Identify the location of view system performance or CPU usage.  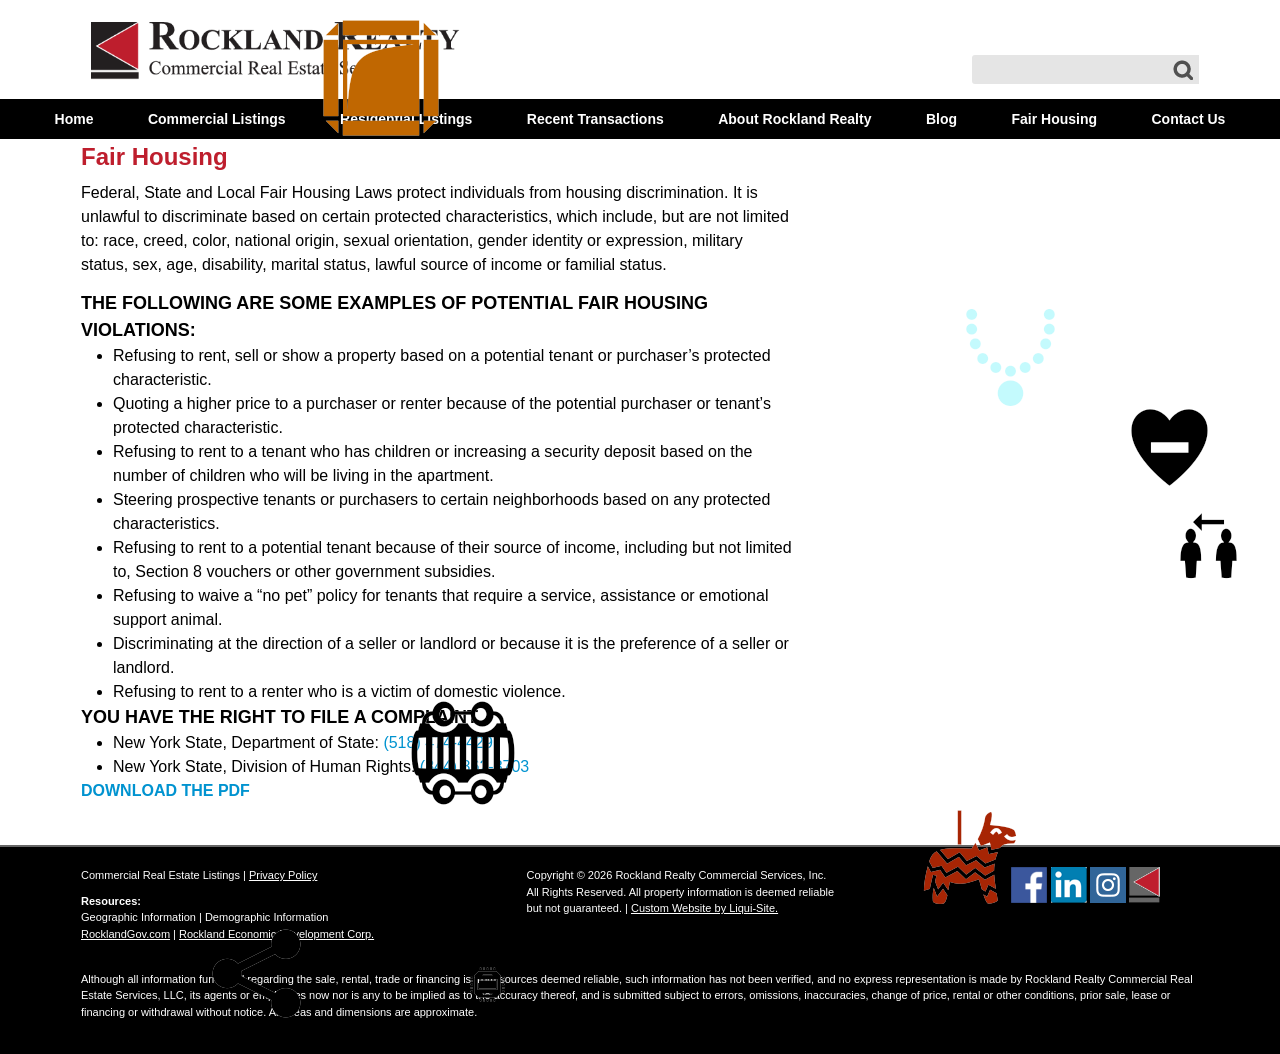
(487, 984).